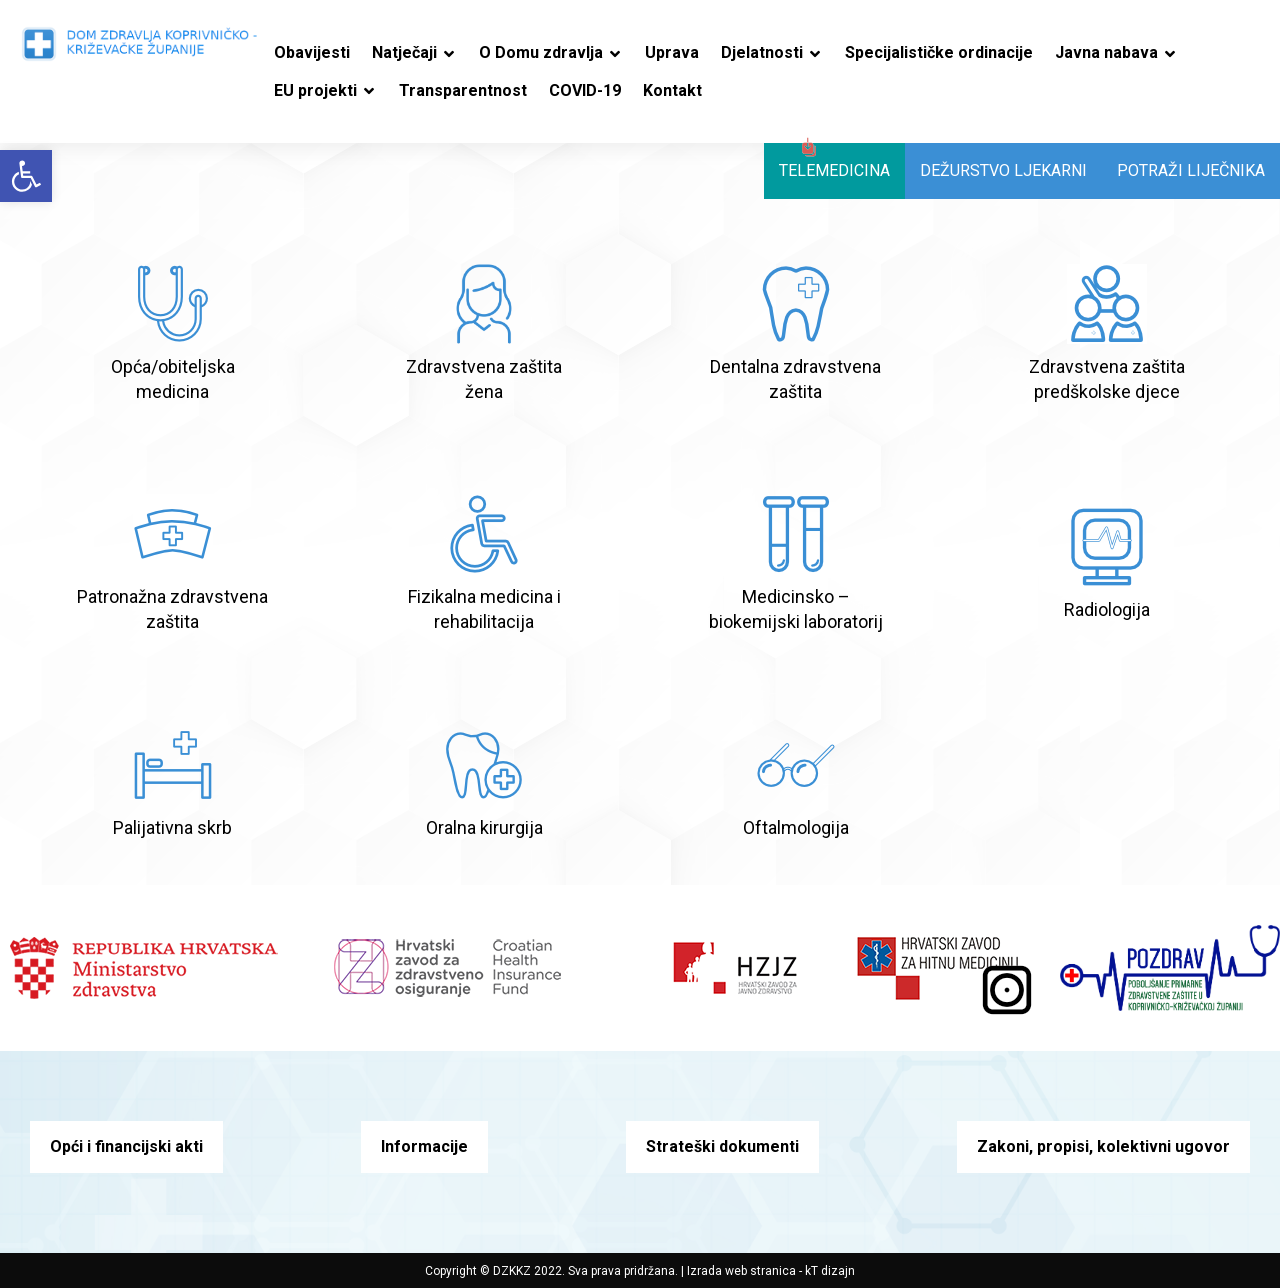 This screenshot has height=1288, width=1280. I want to click on tumble dry on low heat setting, so click(1007, 990).